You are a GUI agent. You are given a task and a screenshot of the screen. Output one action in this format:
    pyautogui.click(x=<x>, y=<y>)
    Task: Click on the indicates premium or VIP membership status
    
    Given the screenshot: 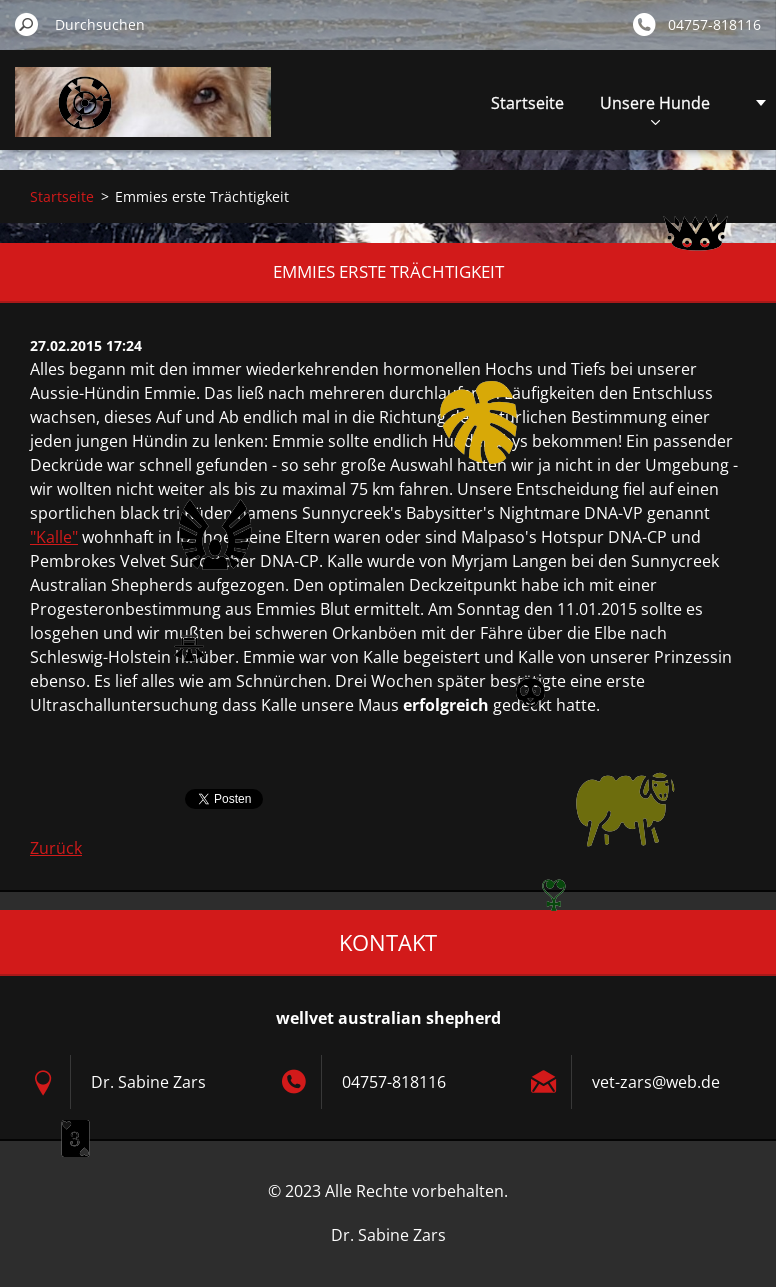 What is the action you would take?
    pyautogui.click(x=695, y=232)
    